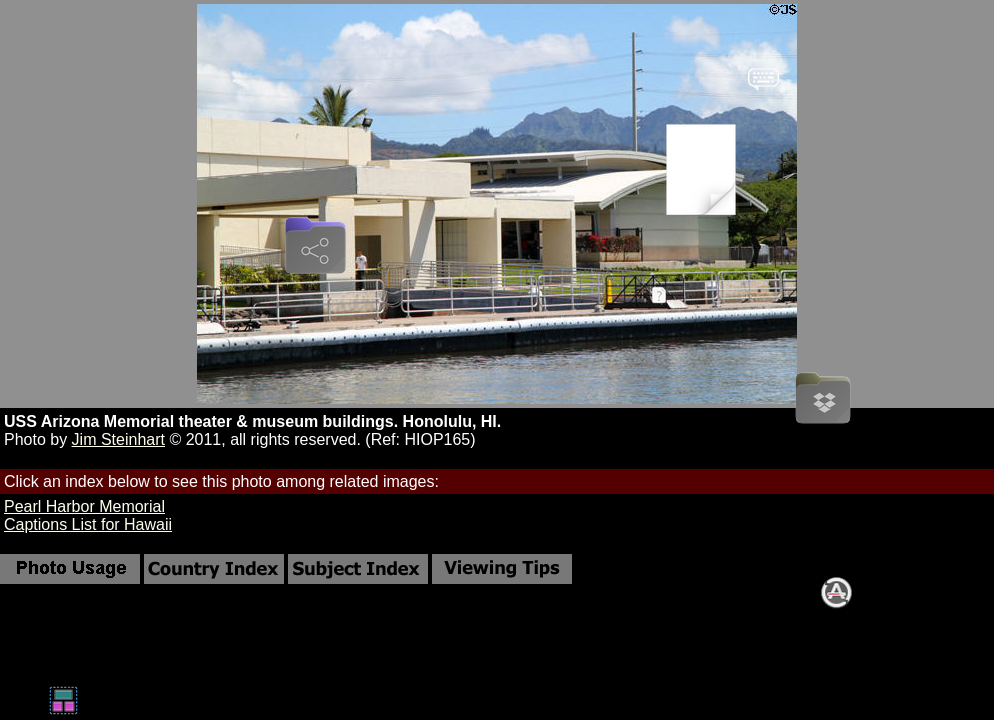 This screenshot has height=720, width=994. I want to click on indicates an unrecognized file type, so click(659, 295).